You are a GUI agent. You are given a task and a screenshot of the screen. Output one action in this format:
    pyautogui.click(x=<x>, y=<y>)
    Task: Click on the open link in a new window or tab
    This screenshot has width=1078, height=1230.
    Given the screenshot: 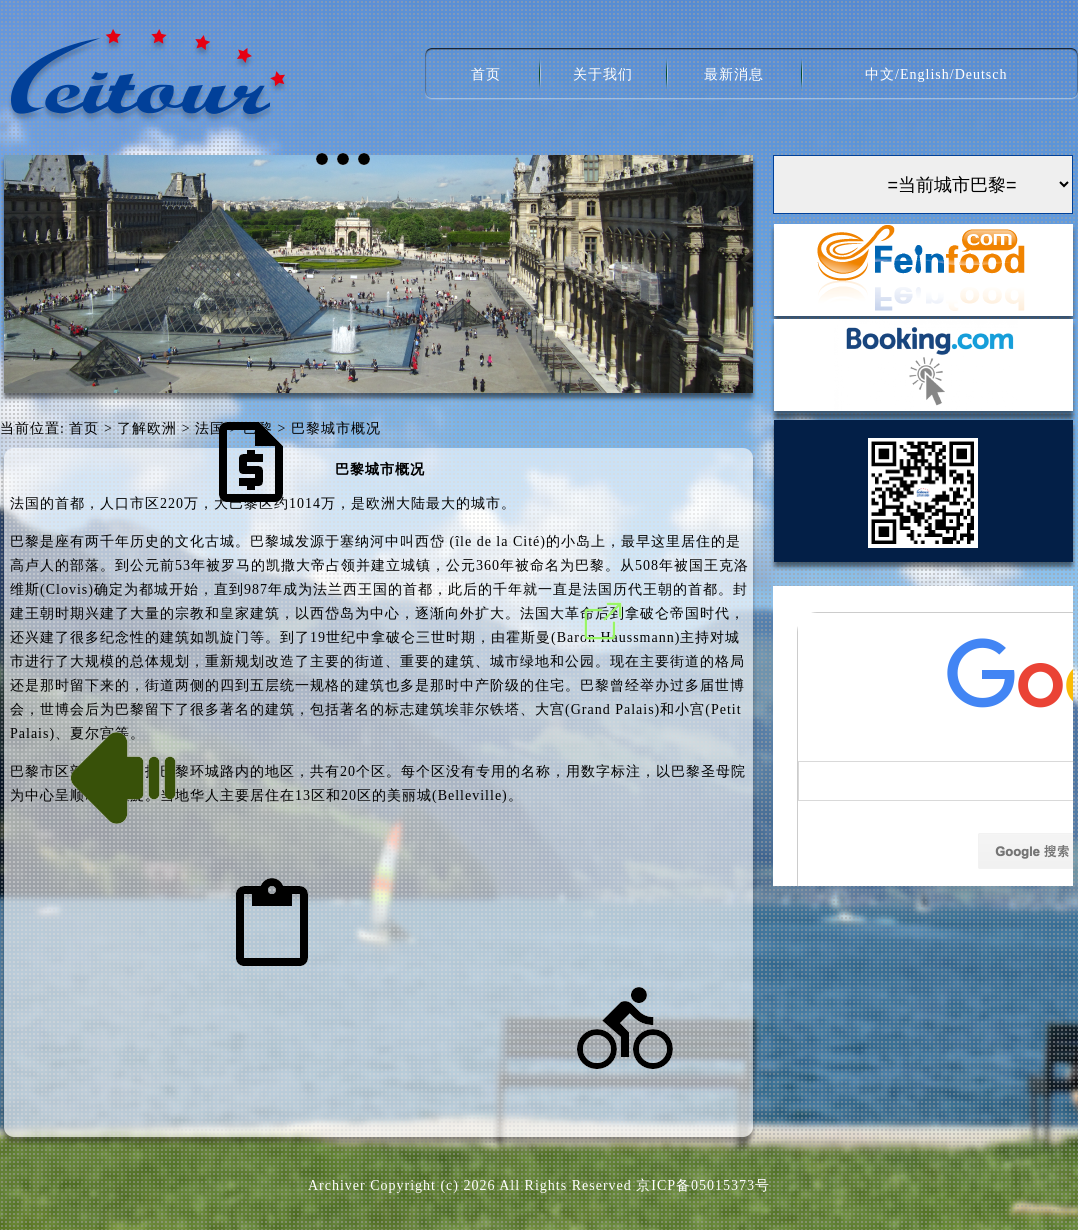 What is the action you would take?
    pyautogui.click(x=603, y=621)
    